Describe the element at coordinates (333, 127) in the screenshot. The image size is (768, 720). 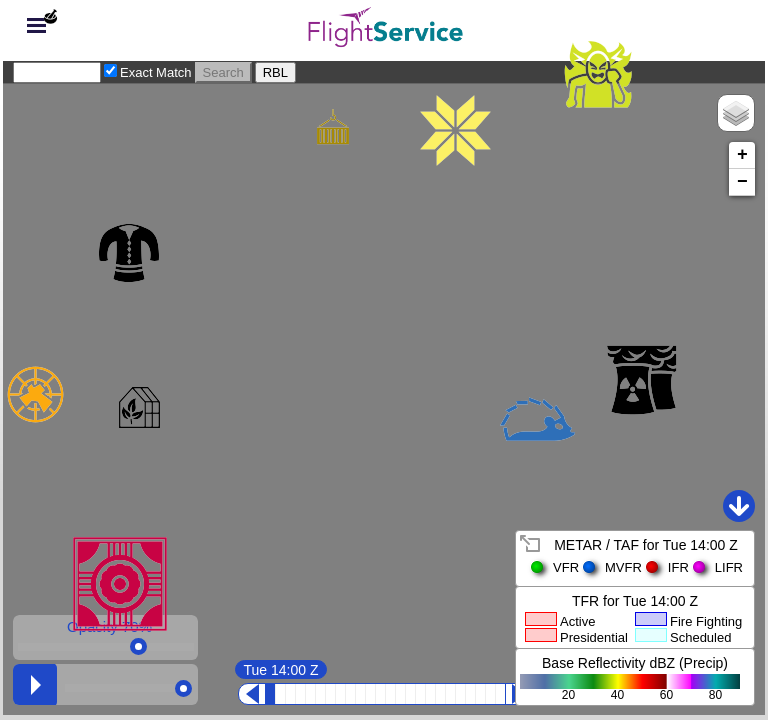
I see `view inventory or storage contents` at that location.